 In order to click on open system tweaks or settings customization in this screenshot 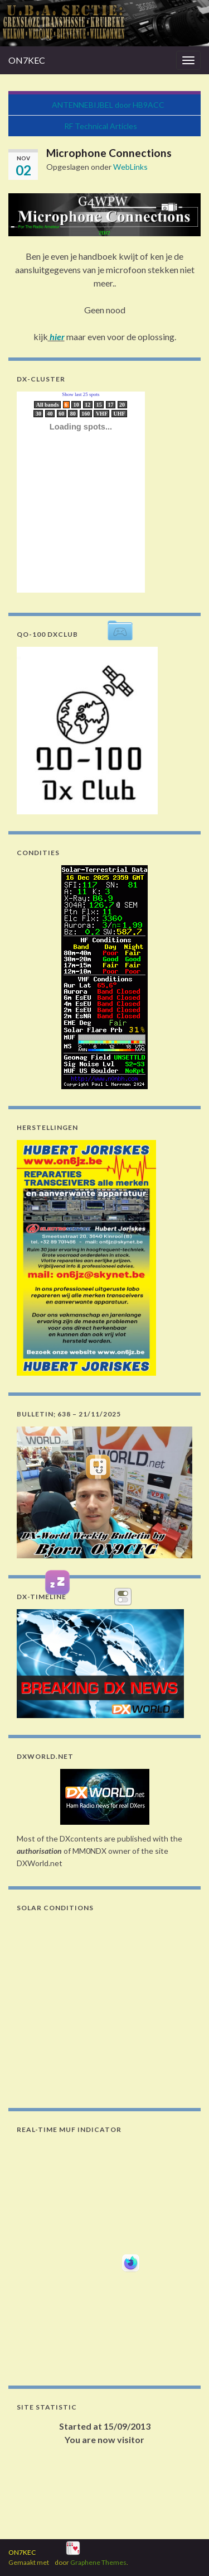, I will do `click(123, 1596)`.